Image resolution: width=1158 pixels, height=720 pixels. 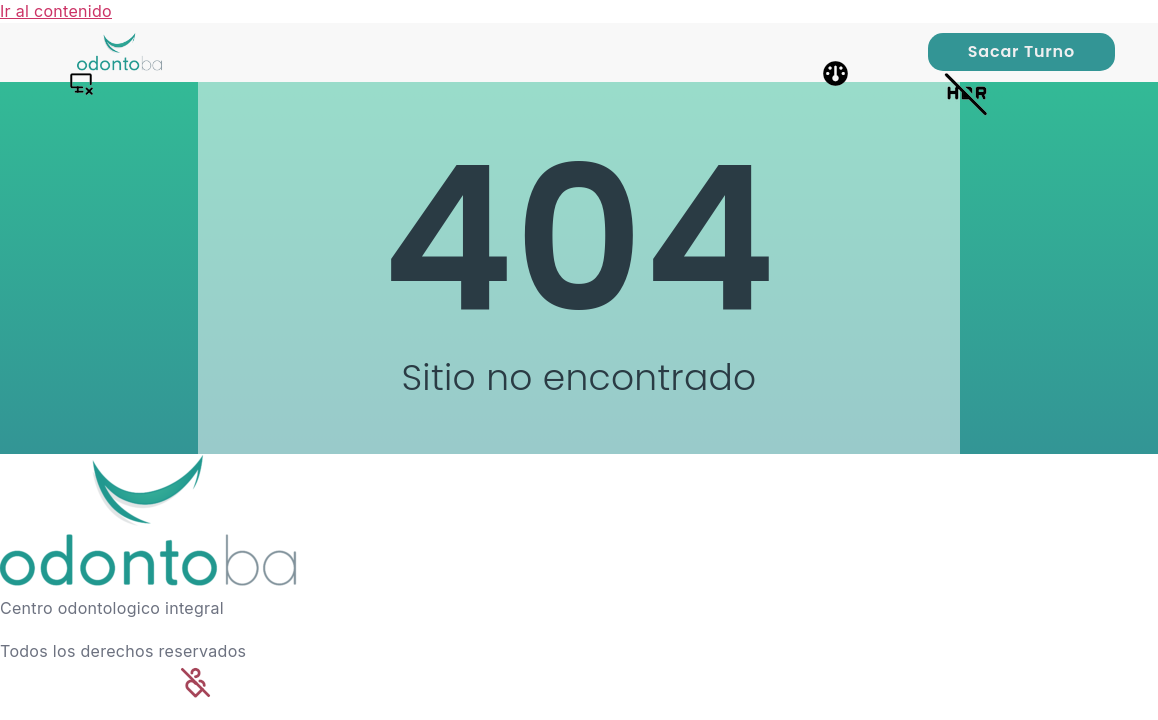 What do you see at coordinates (195, 682) in the screenshot?
I see `disable empathy or emotional response features` at bounding box center [195, 682].